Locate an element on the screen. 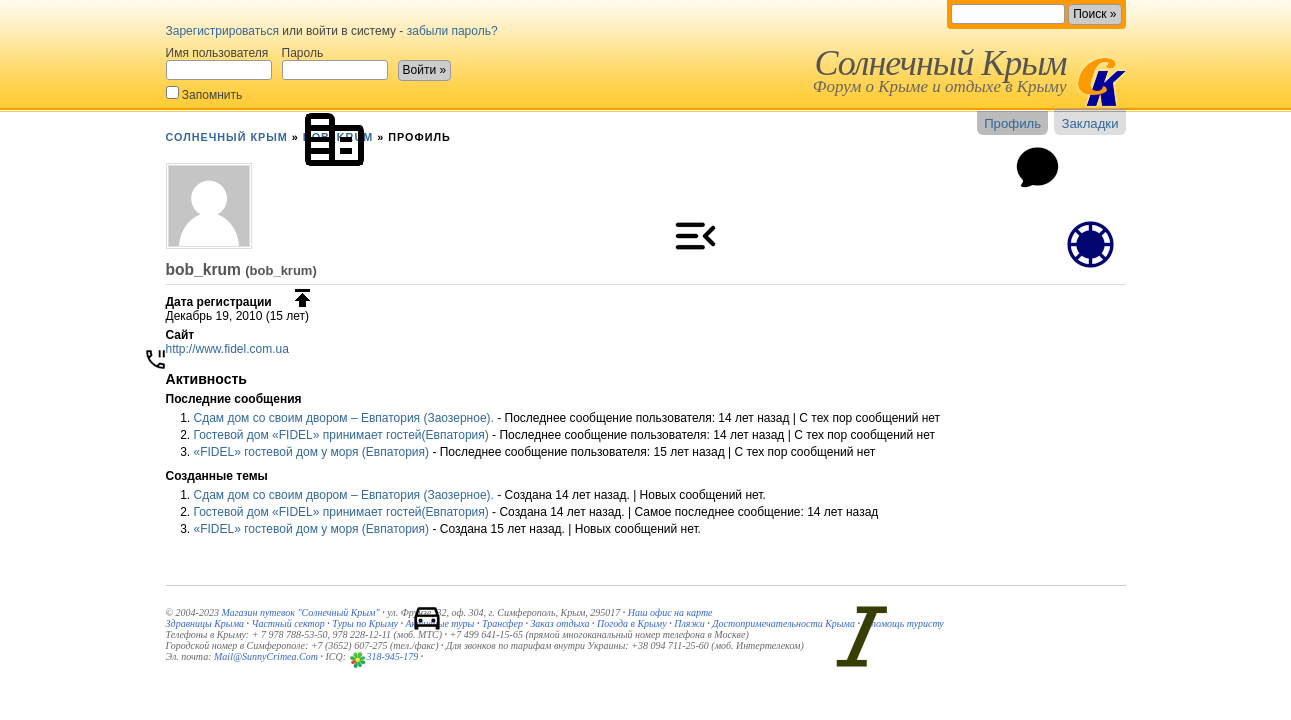 The width and height of the screenshot is (1291, 720). apply italic formatting to selected text is located at coordinates (863, 636).